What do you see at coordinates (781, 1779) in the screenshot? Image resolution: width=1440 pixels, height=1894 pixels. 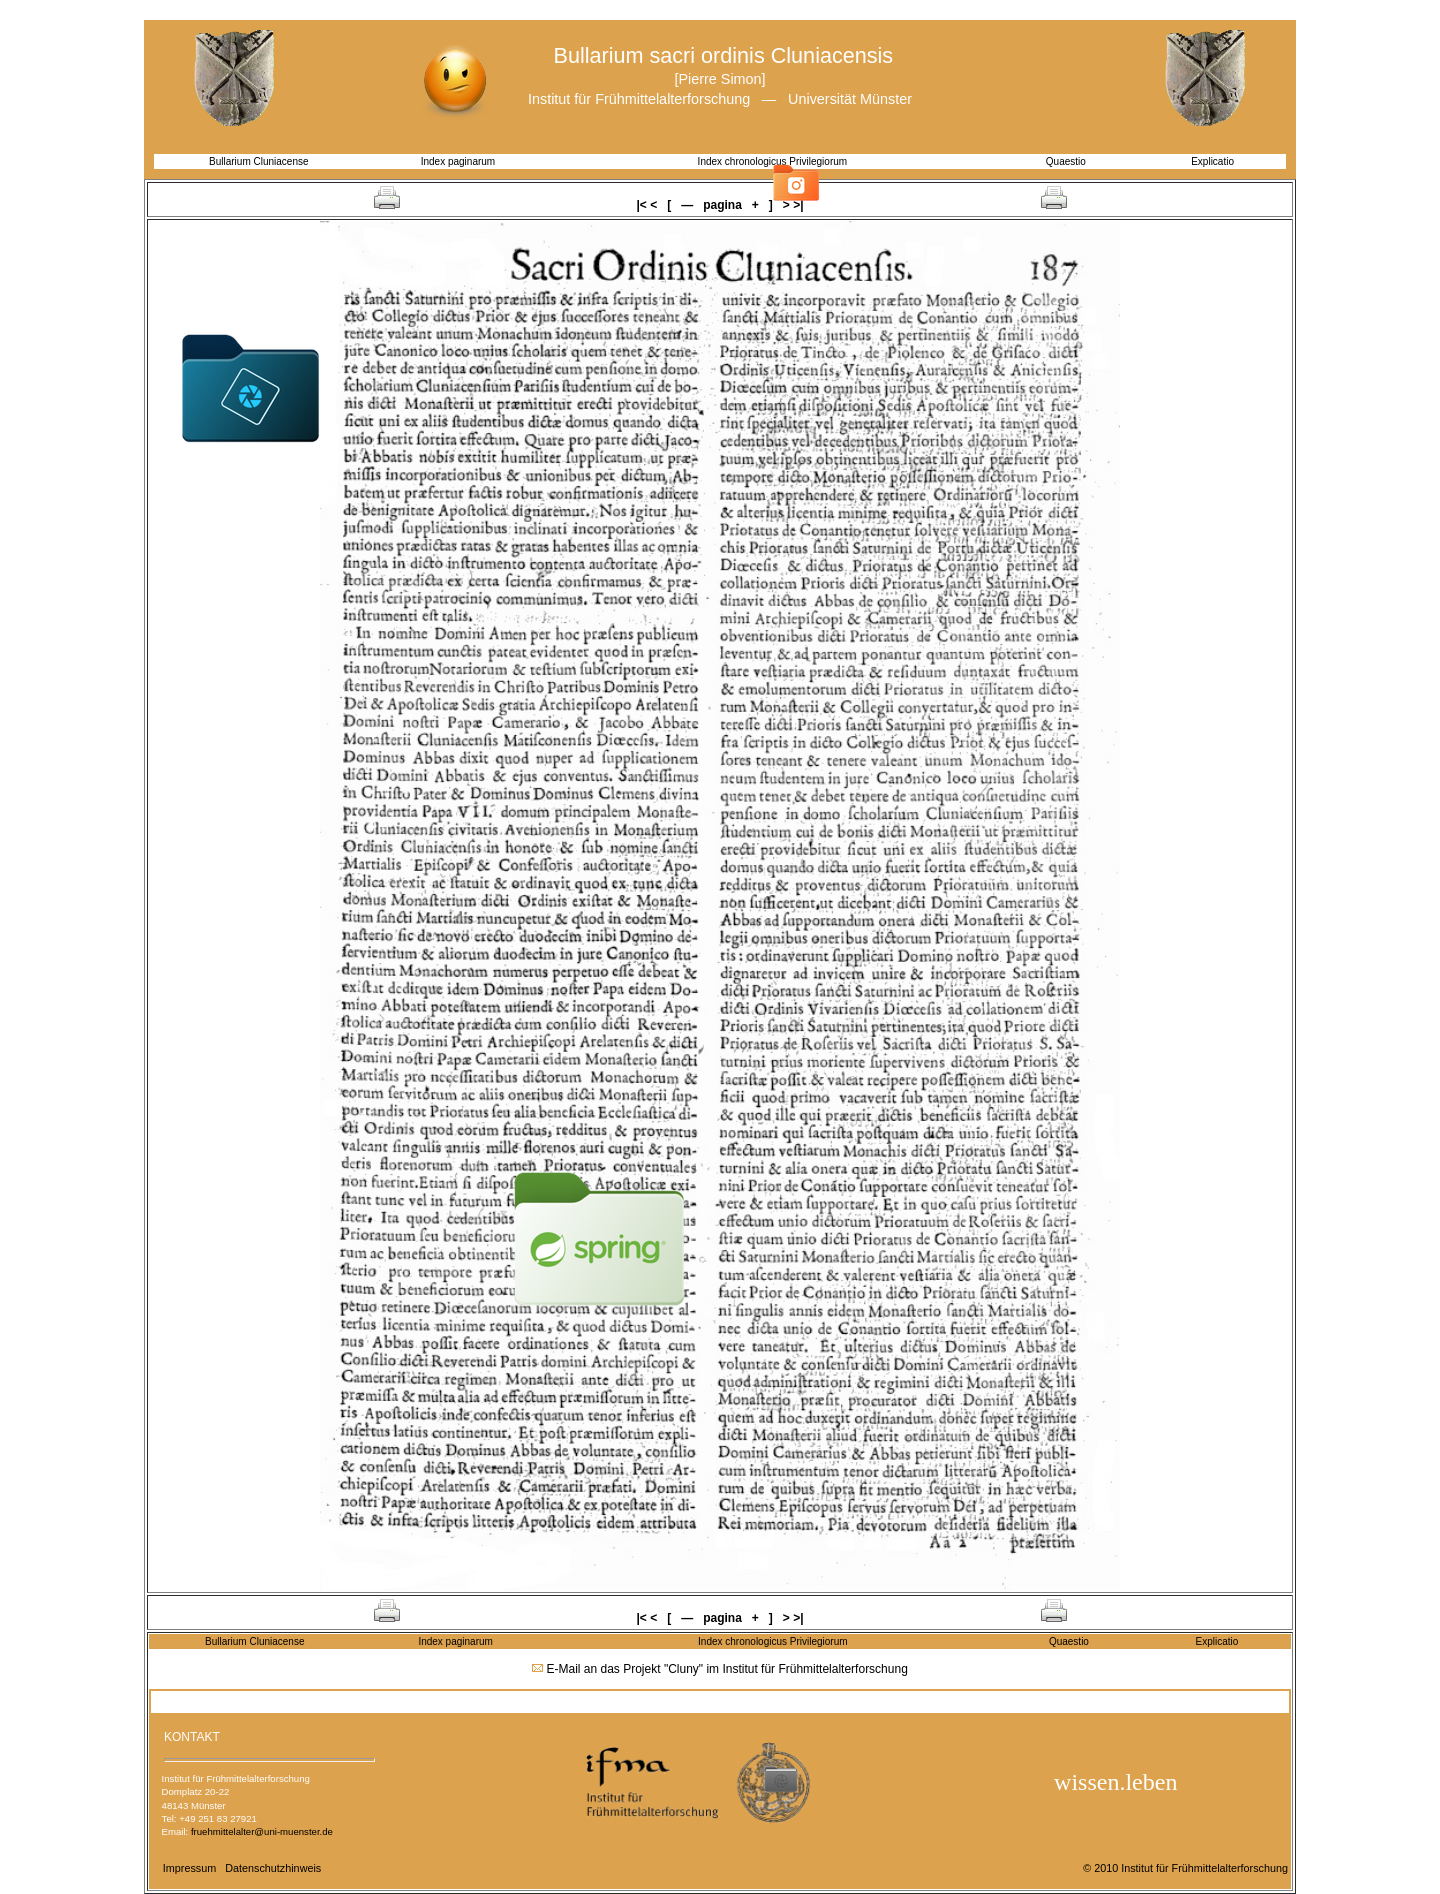 I see `folder containing html or web files` at bounding box center [781, 1779].